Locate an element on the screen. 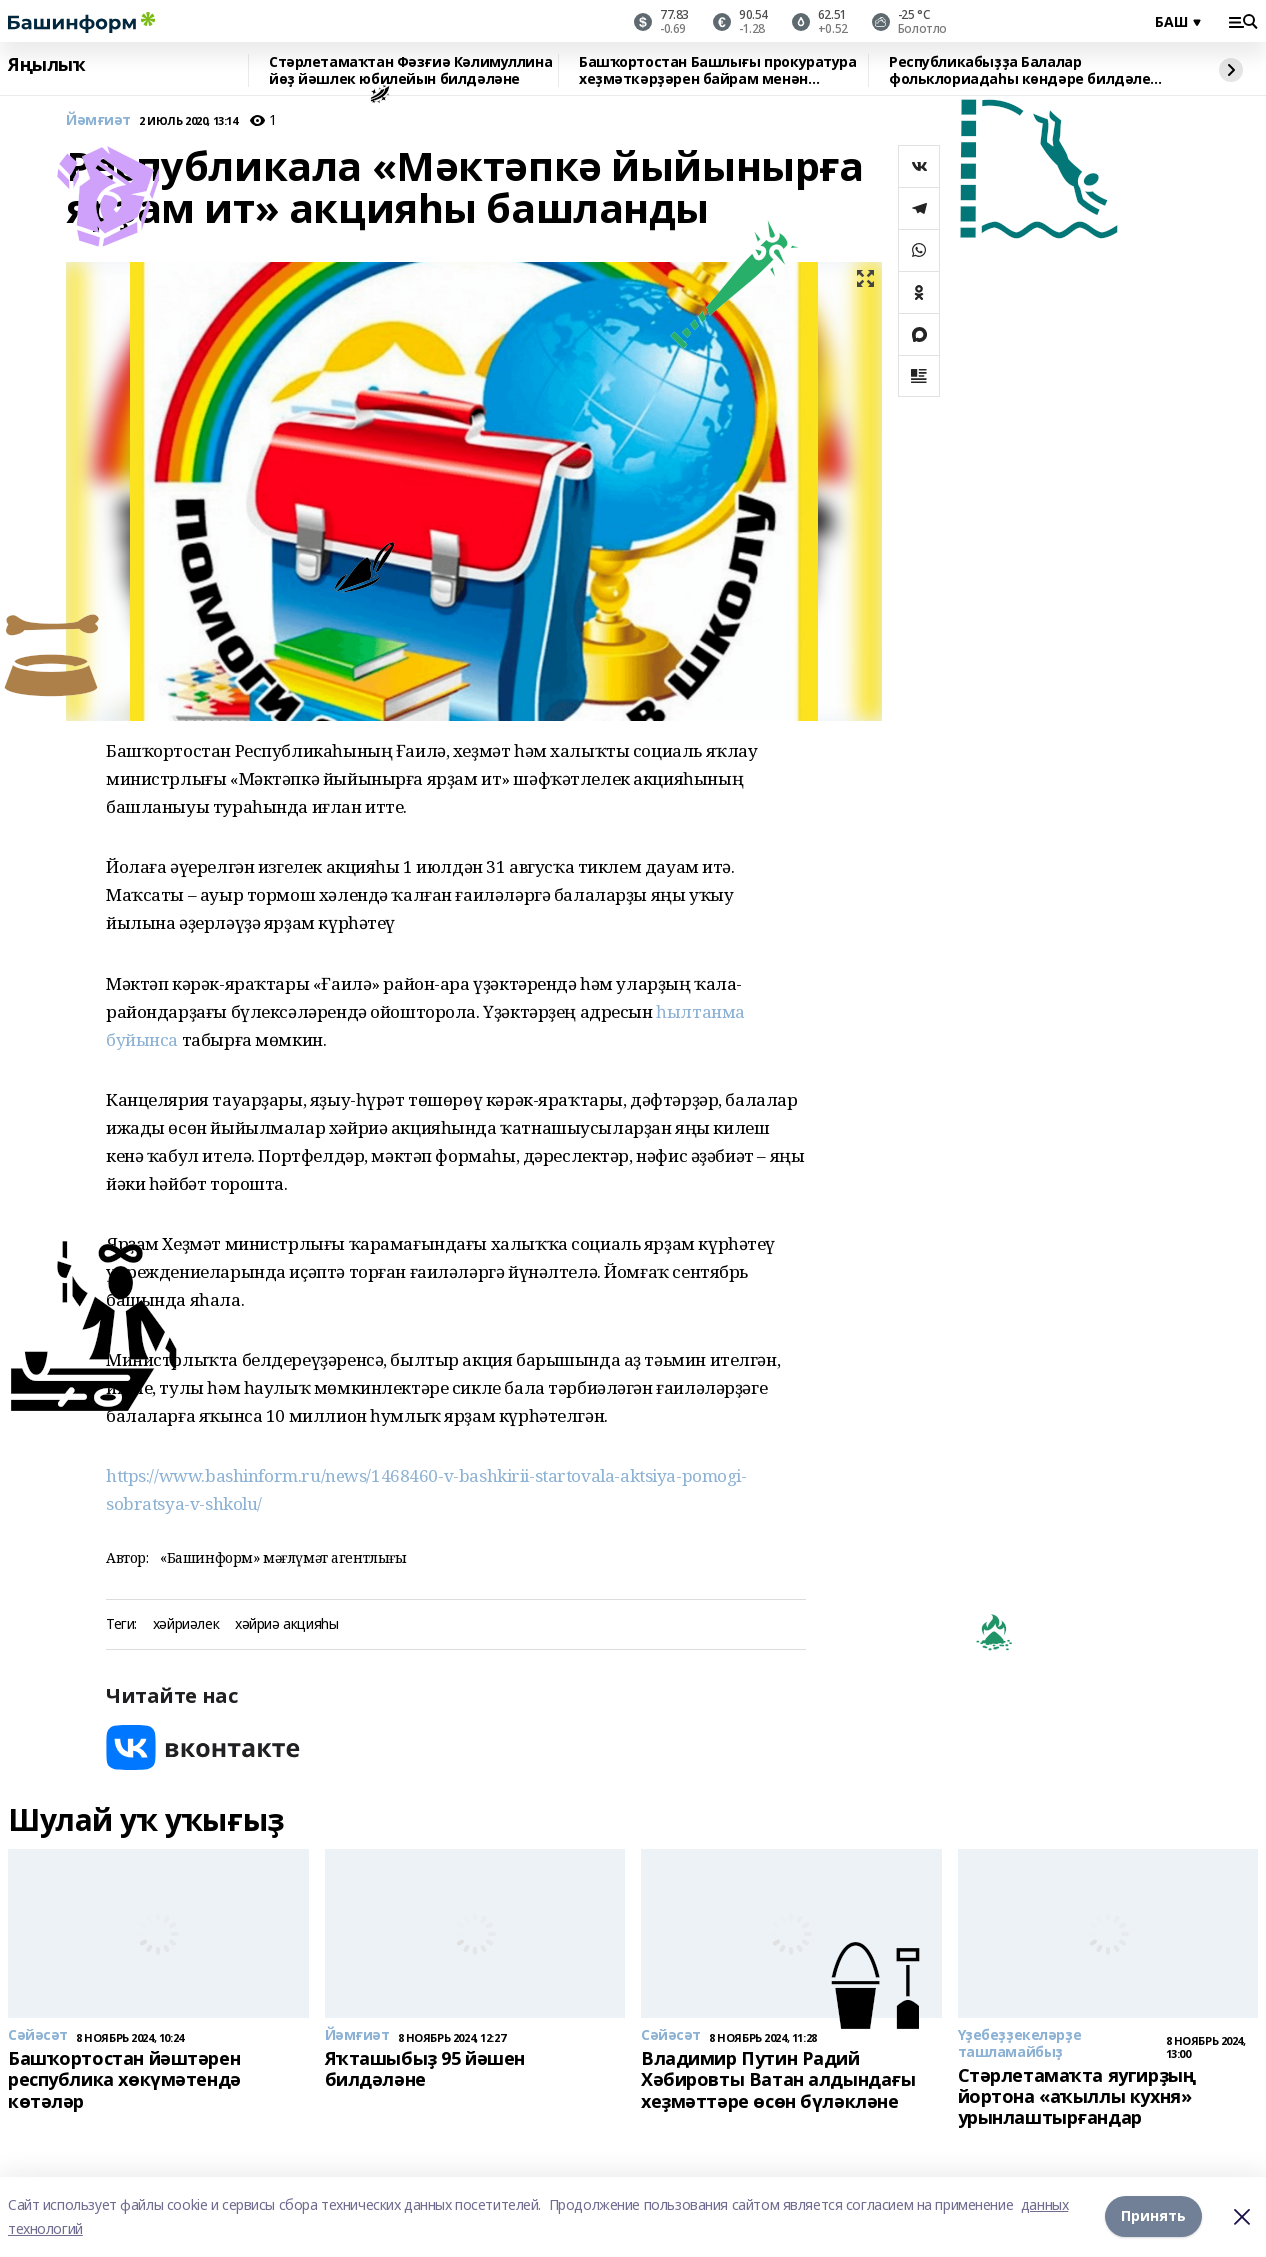 The image size is (1266, 2257). select spiked bat as your weapon is located at coordinates (734, 284).